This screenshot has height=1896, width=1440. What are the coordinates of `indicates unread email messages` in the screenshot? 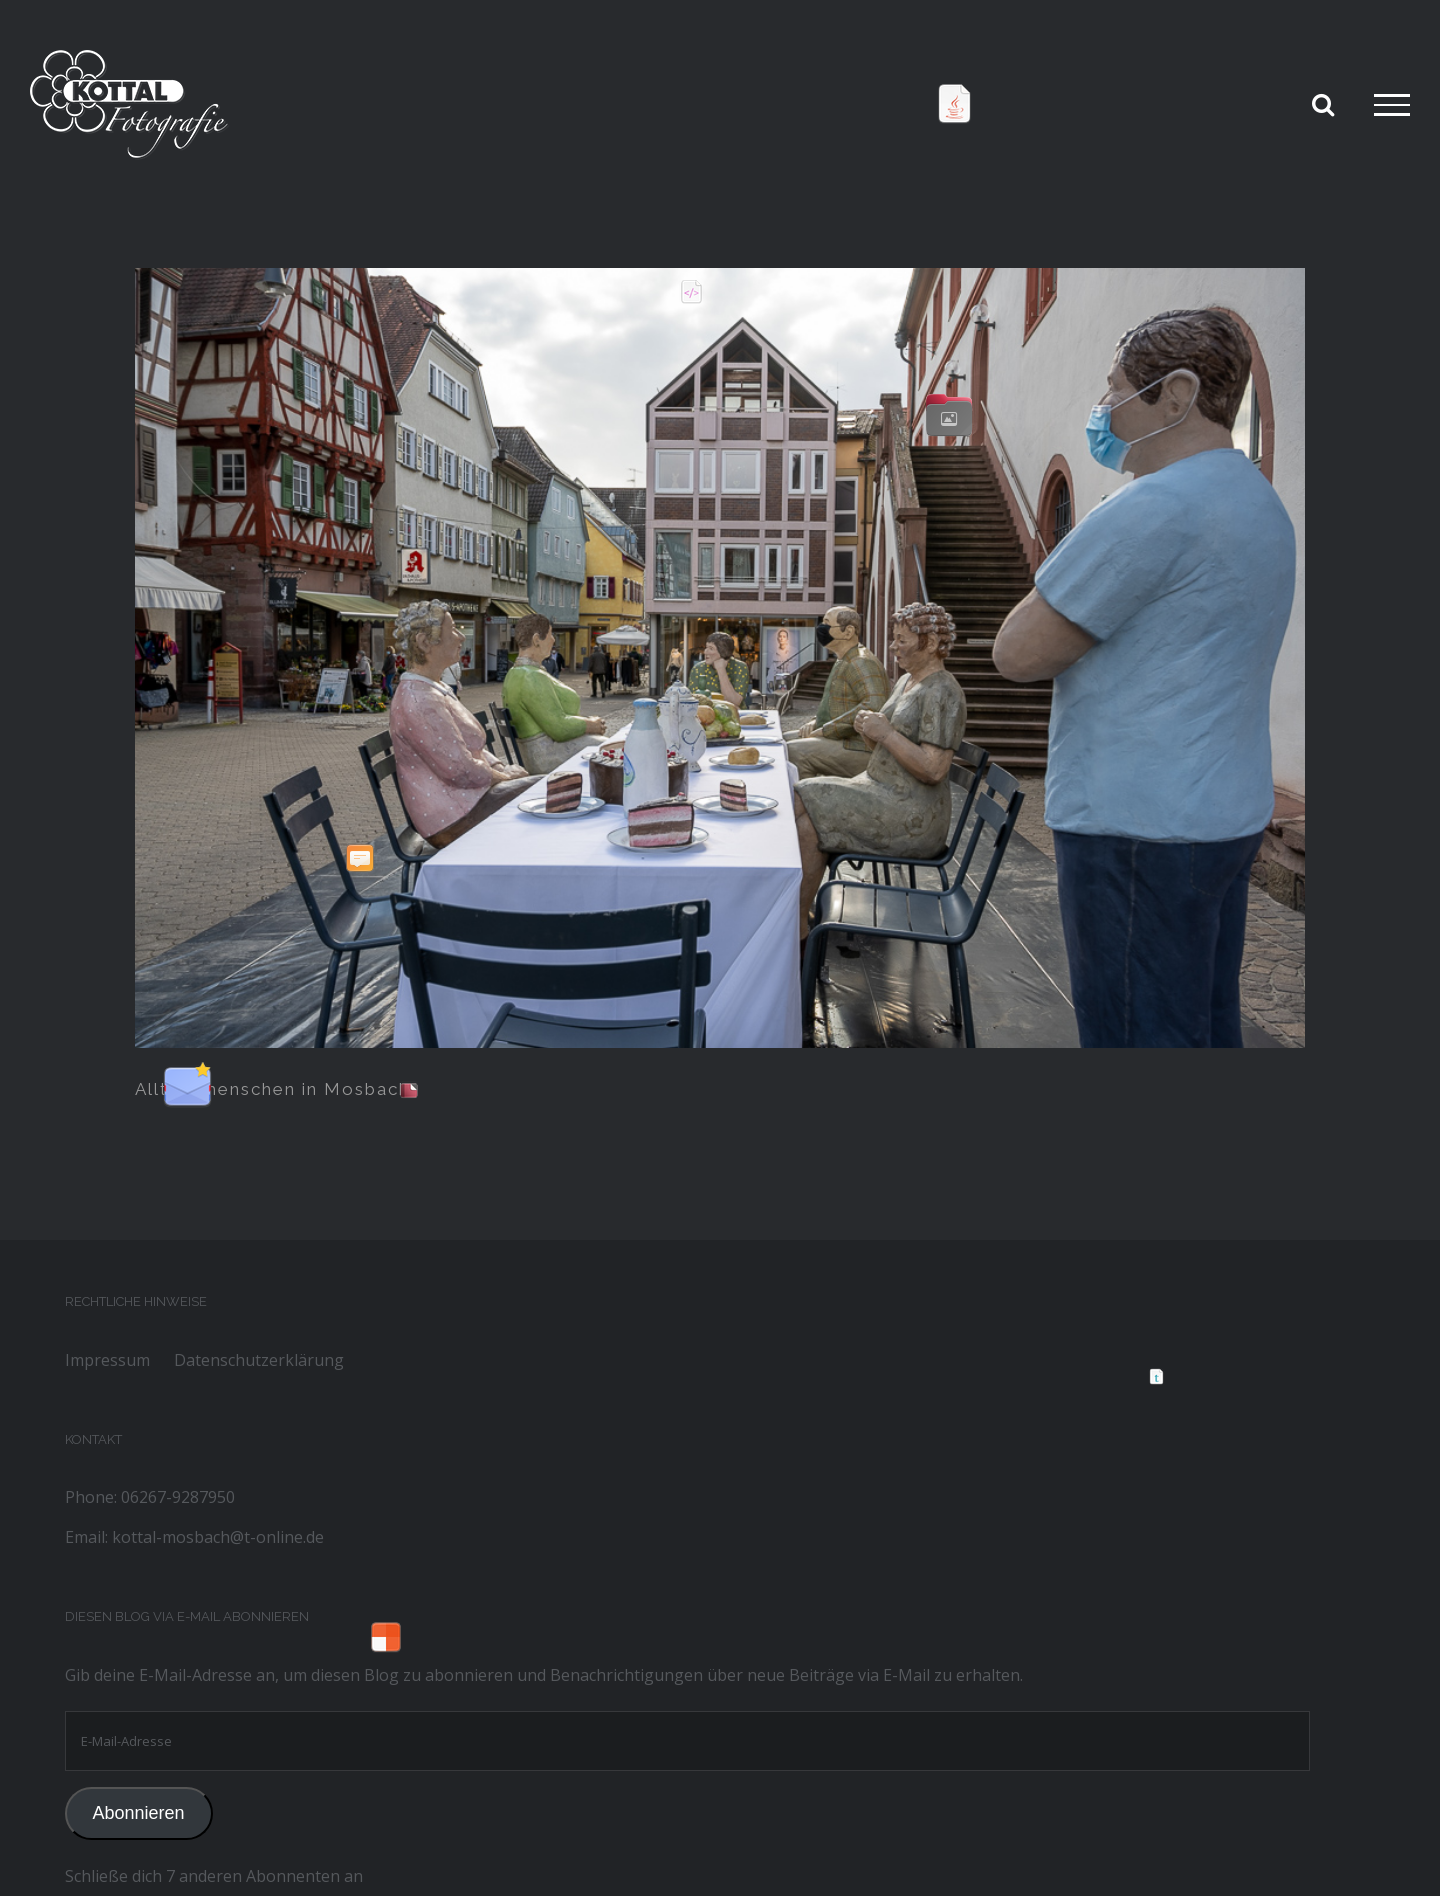 It's located at (187, 1086).